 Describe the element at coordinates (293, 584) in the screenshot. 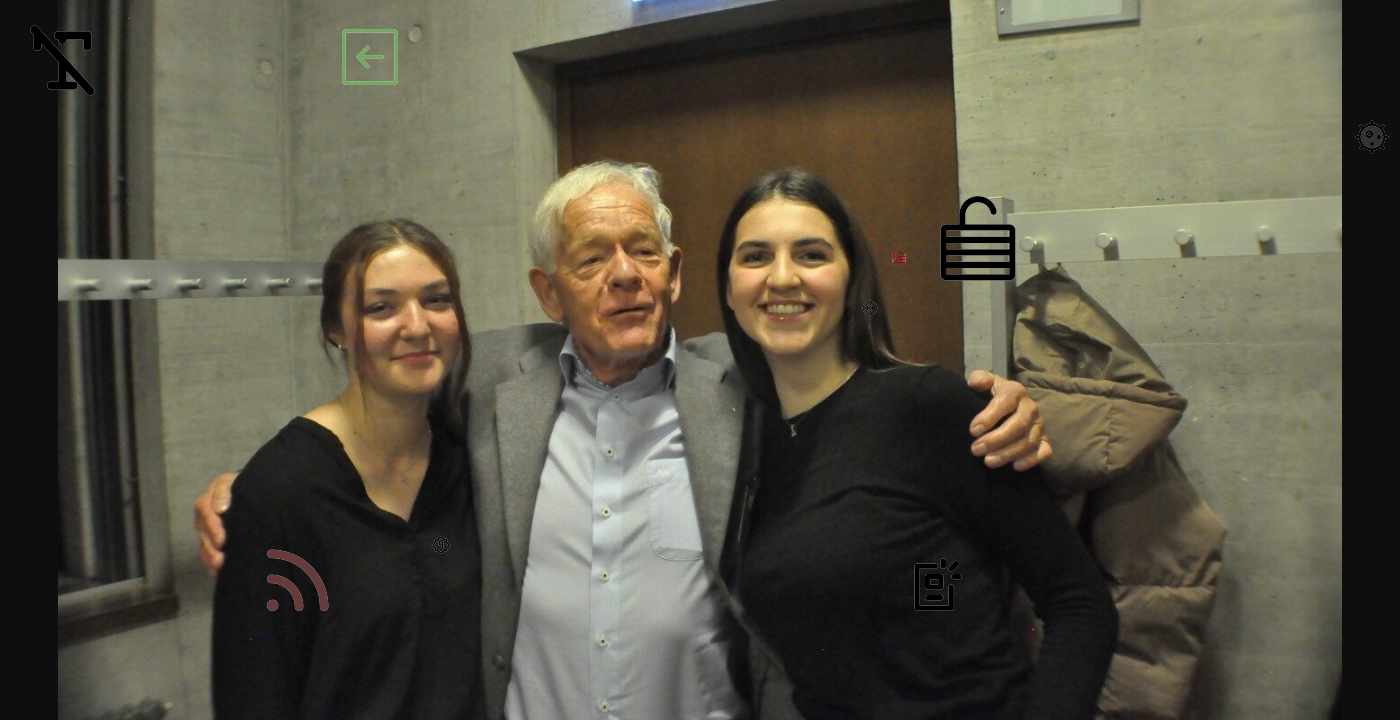

I see `subscribe to RSS feed` at that location.